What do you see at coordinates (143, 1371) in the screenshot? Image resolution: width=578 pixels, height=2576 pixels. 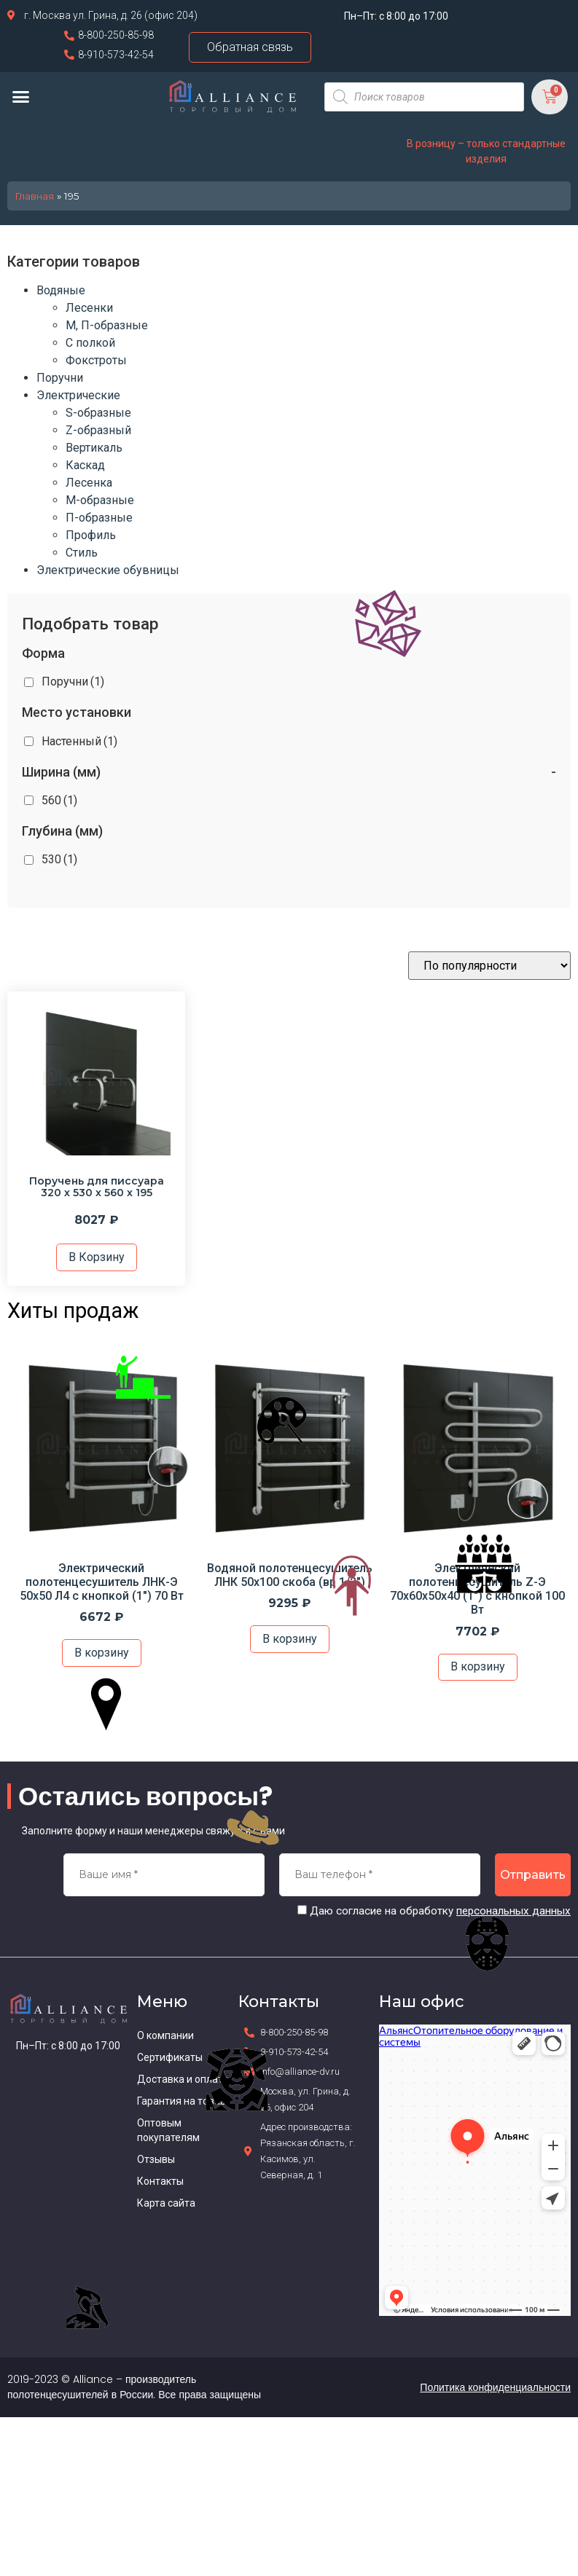 I see `indicates second place ranking or achievement` at bounding box center [143, 1371].